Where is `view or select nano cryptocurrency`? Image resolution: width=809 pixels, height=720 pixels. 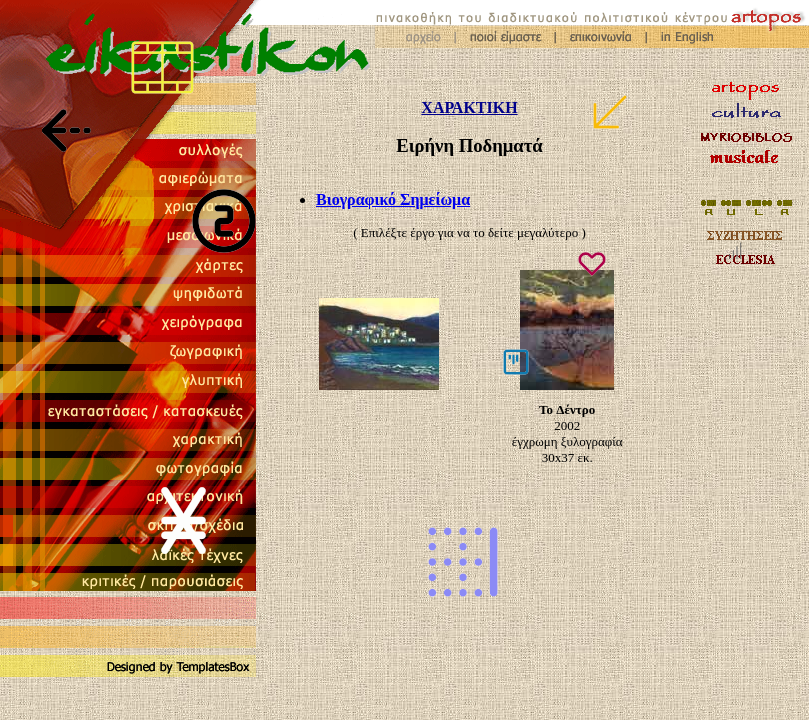 view or select nano cryptocurrency is located at coordinates (183, 520).